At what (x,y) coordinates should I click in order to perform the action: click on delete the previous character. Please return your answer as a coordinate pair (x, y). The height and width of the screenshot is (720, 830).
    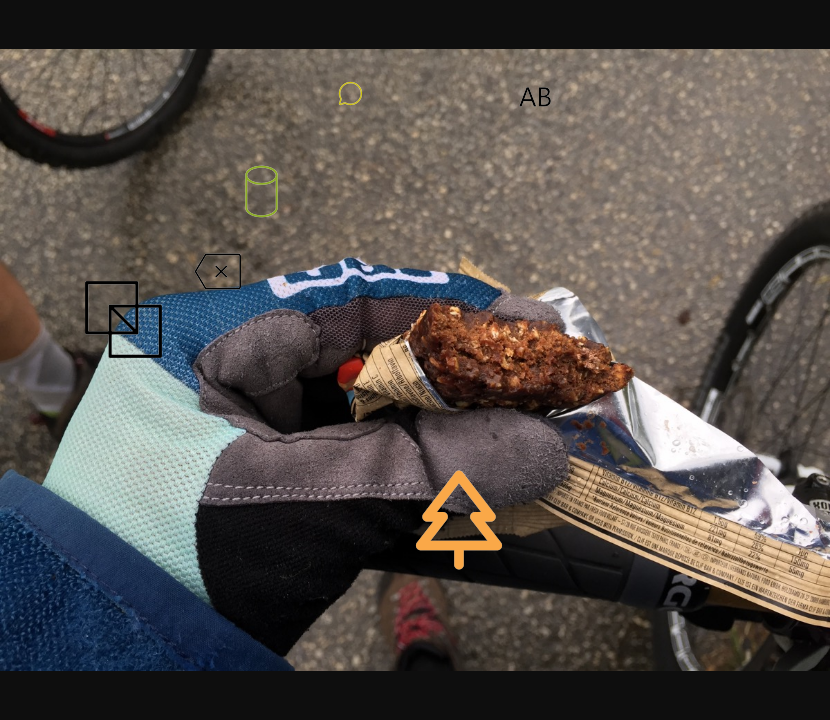
    Looking at the image, I should click on (219, 271).